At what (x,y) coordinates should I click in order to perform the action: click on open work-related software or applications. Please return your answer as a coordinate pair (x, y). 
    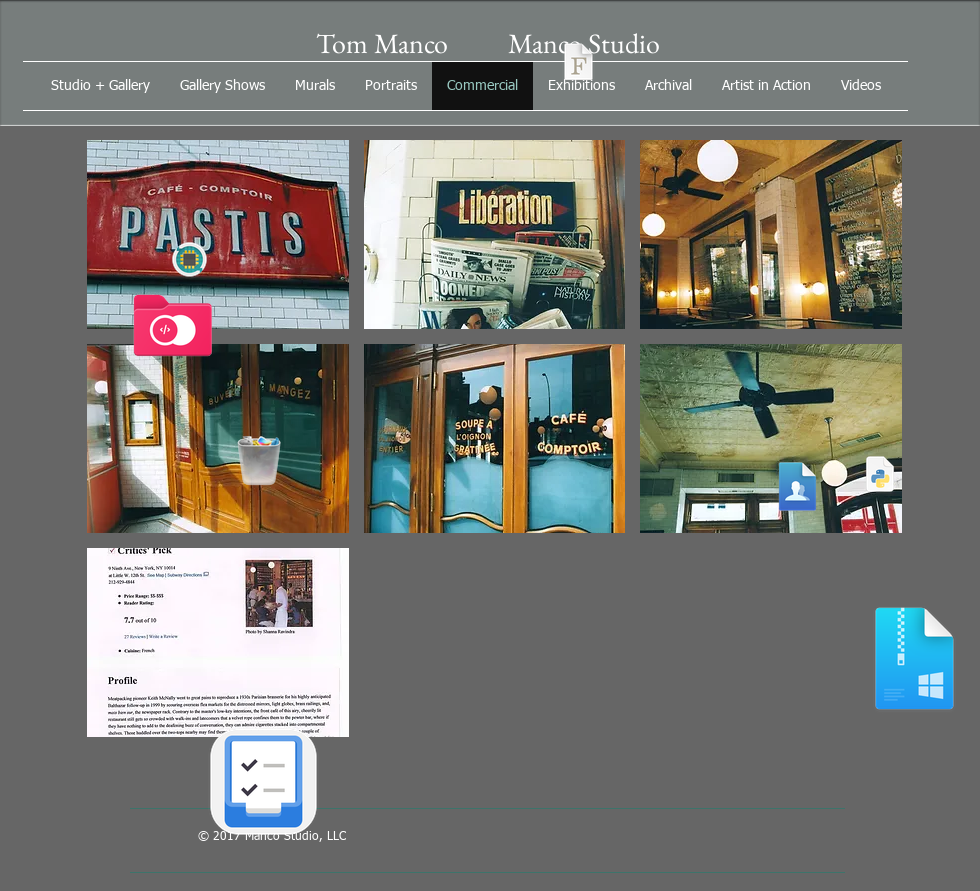
    Looking at the image, I should click on (263, 781).